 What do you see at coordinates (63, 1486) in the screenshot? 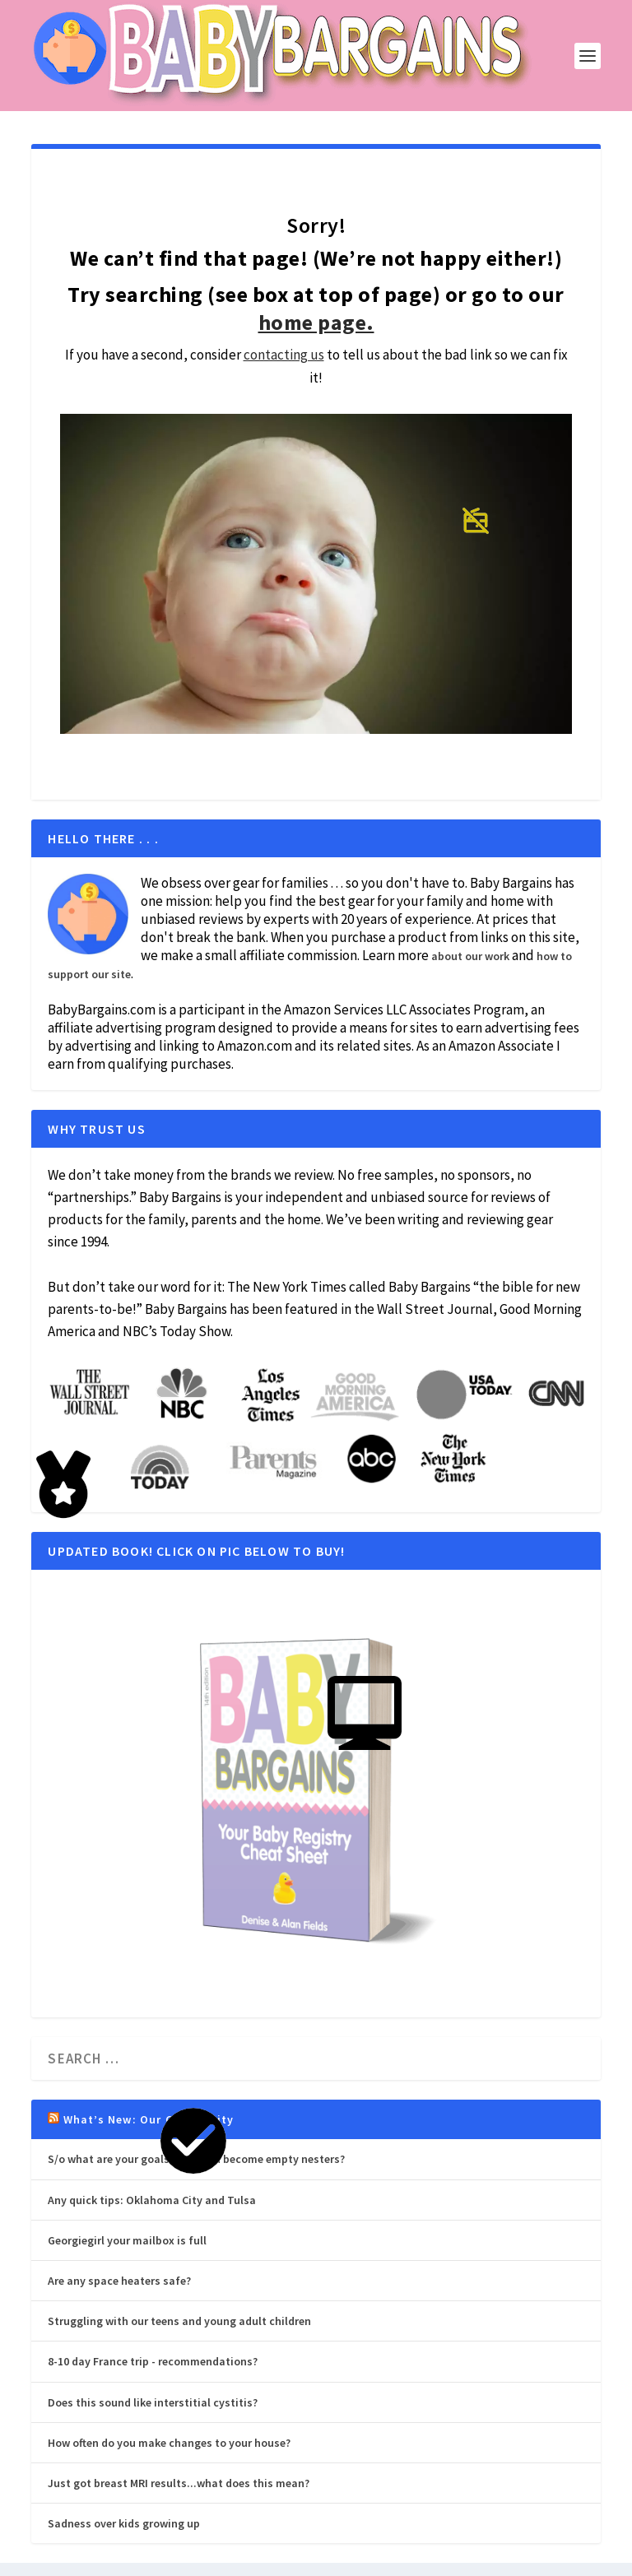
I see `view achievements or awards` at bounding box center [63, 1486].